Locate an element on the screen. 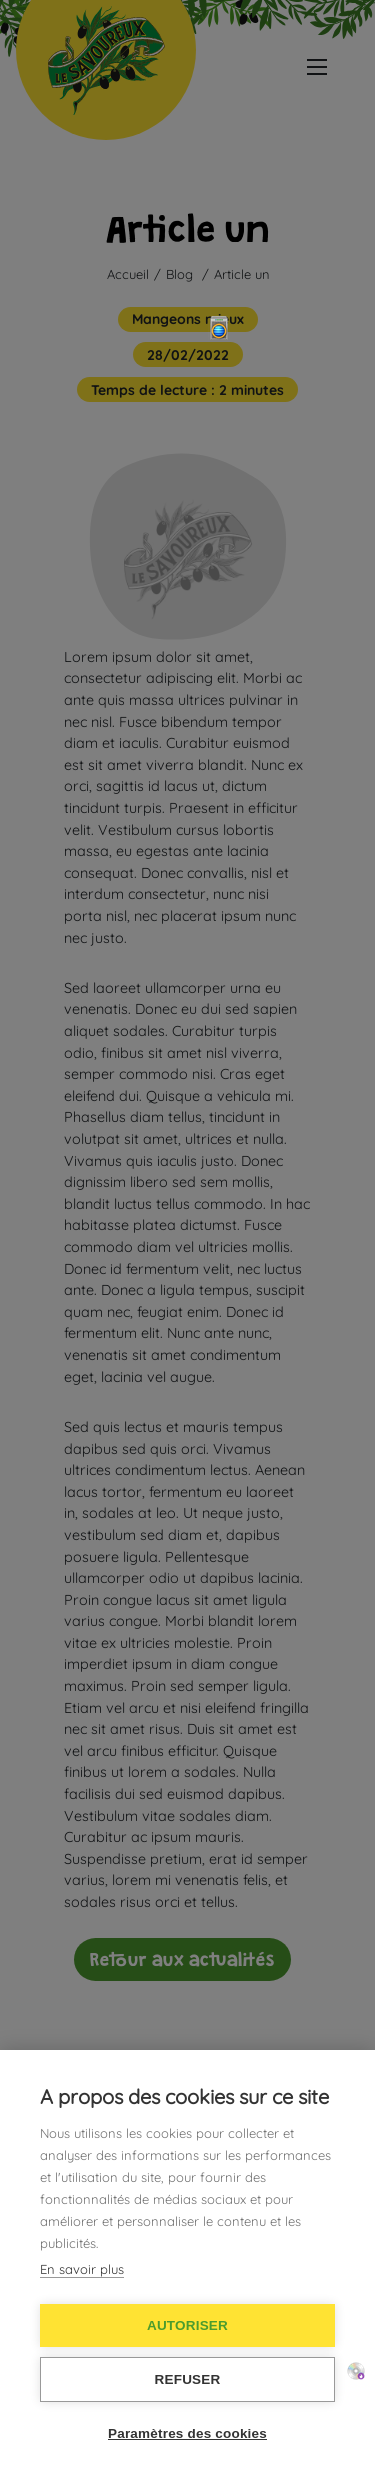 The height and width of the screenshot is (2480, 375). burn data to a dvd disc is located at coordinates (356, 2371).